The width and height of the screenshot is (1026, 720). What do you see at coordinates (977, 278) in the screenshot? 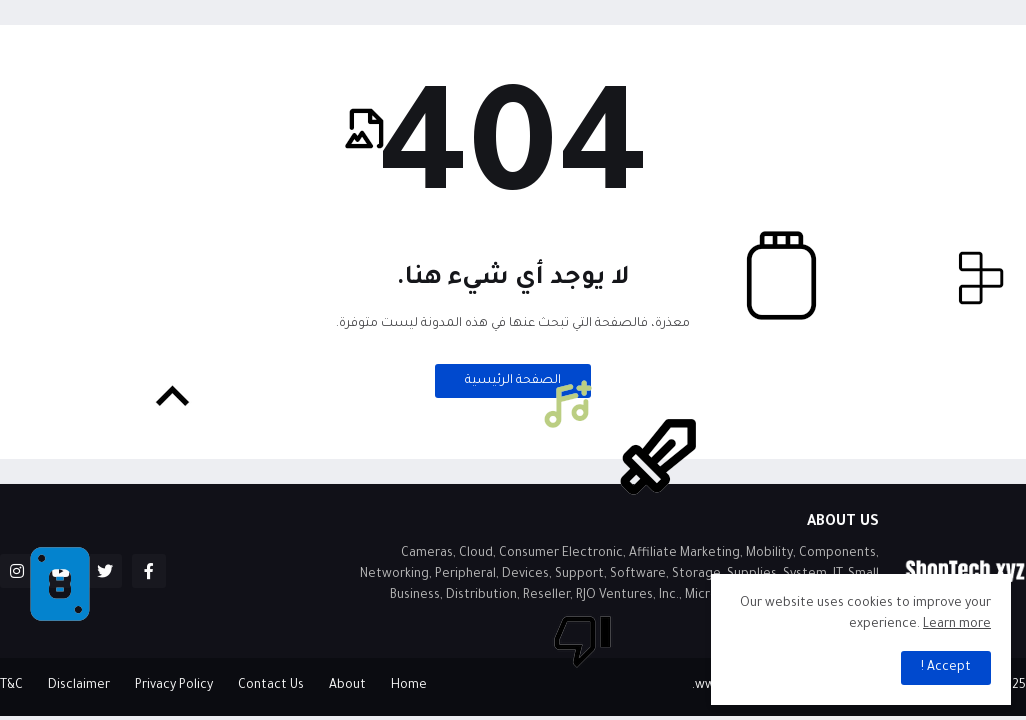
I see `open Replit coding environment` at bounding box center [977, 278].